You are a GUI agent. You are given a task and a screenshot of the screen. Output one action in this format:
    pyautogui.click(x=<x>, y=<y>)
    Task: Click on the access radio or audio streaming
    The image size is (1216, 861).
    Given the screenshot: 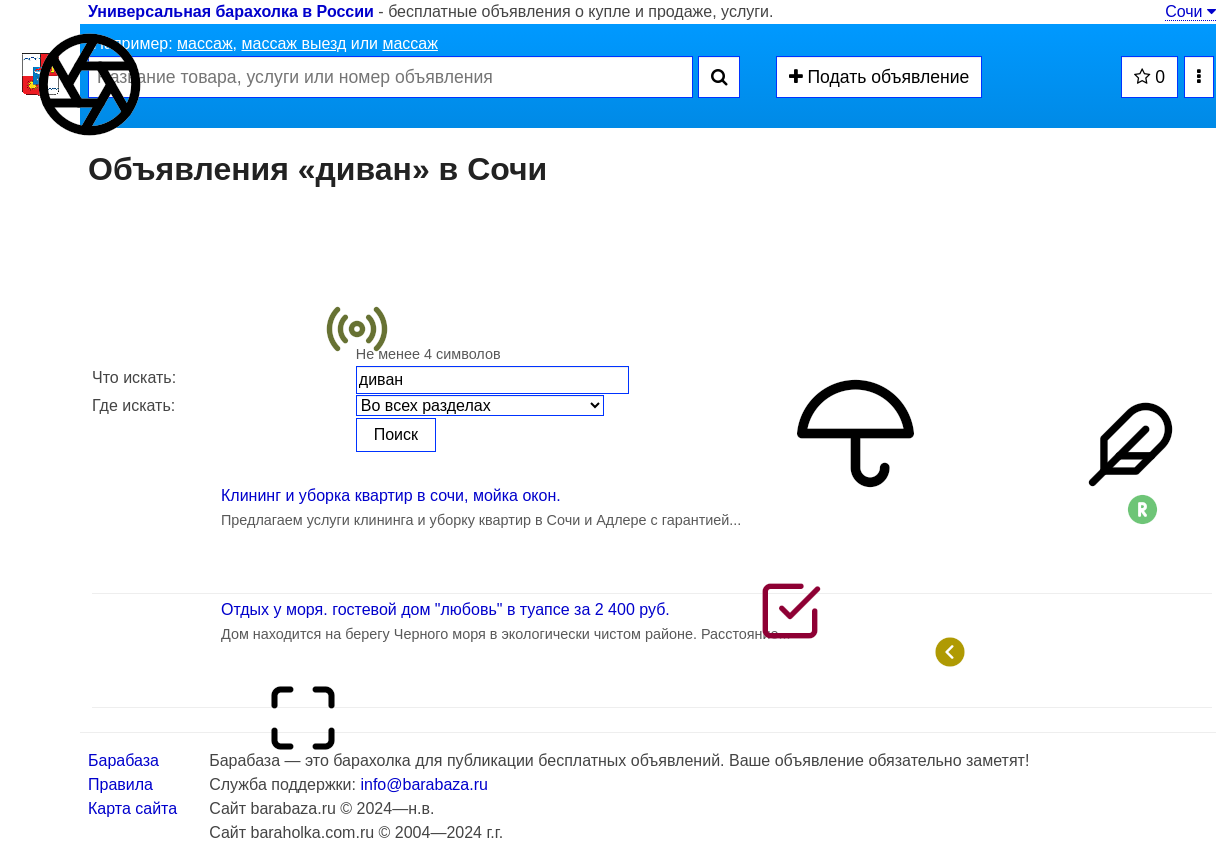 What is the action you would take?
    pyautogui.click(x=357, y=329)
    